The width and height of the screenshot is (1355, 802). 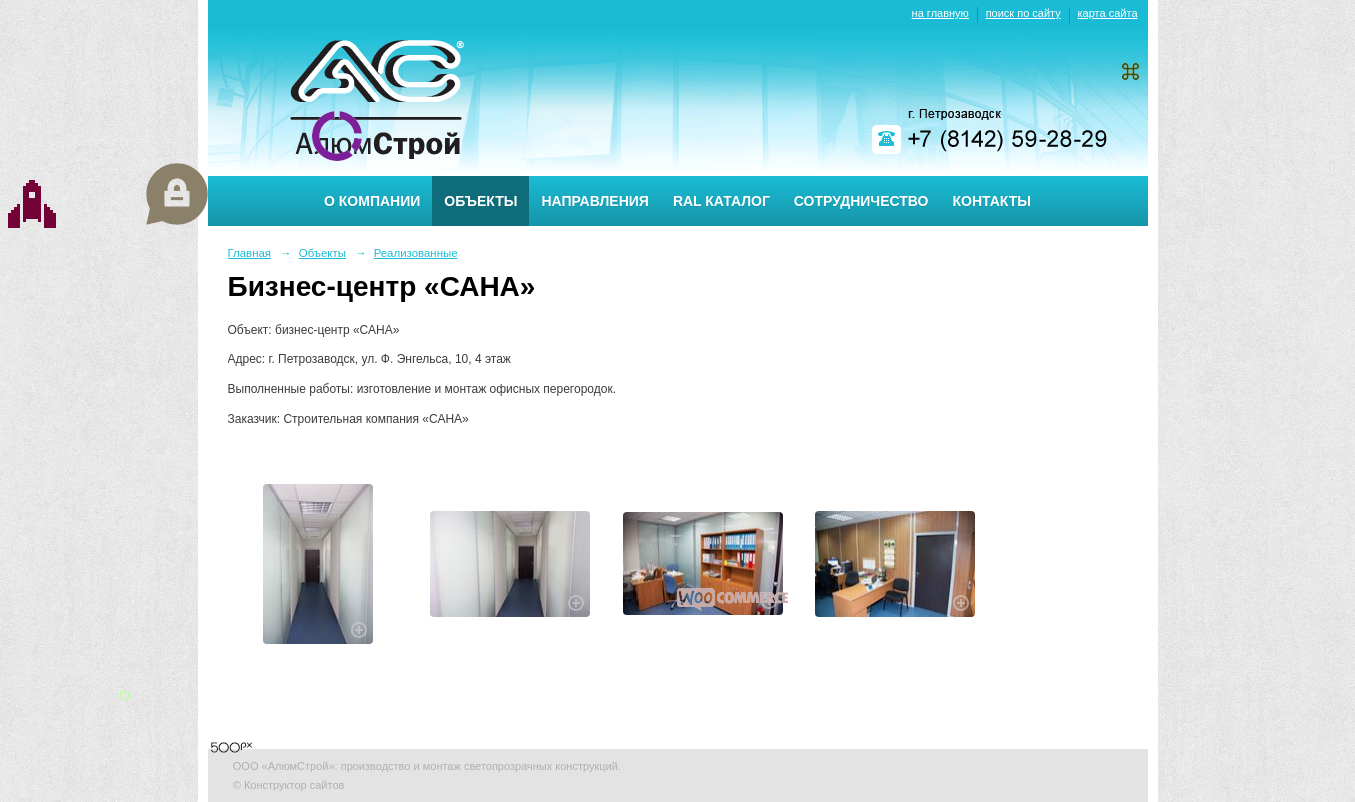 What do you see at coordinates (732, 599) in the screenshot?
I see `access woocommerce store settings` at bounding box center [732, 599].